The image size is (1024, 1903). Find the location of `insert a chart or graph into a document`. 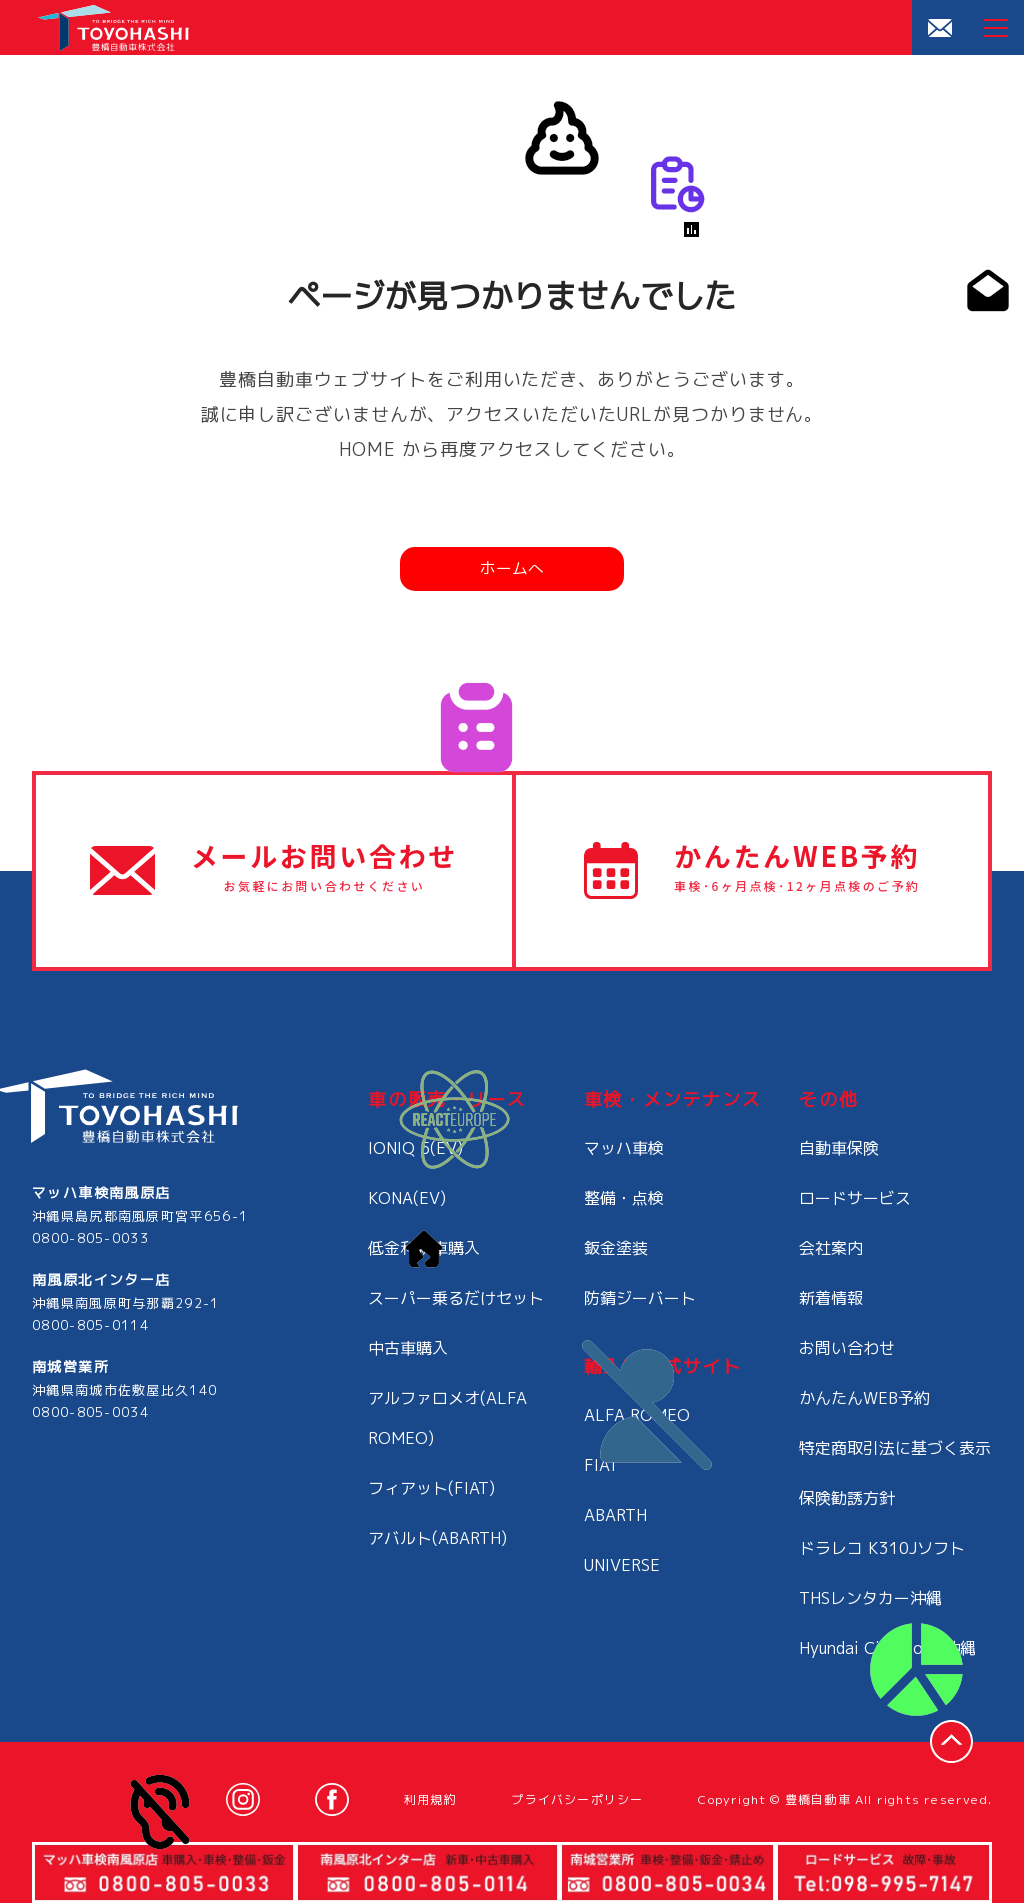

insert a chart or graph into a document is located at coordinates (691, 229).